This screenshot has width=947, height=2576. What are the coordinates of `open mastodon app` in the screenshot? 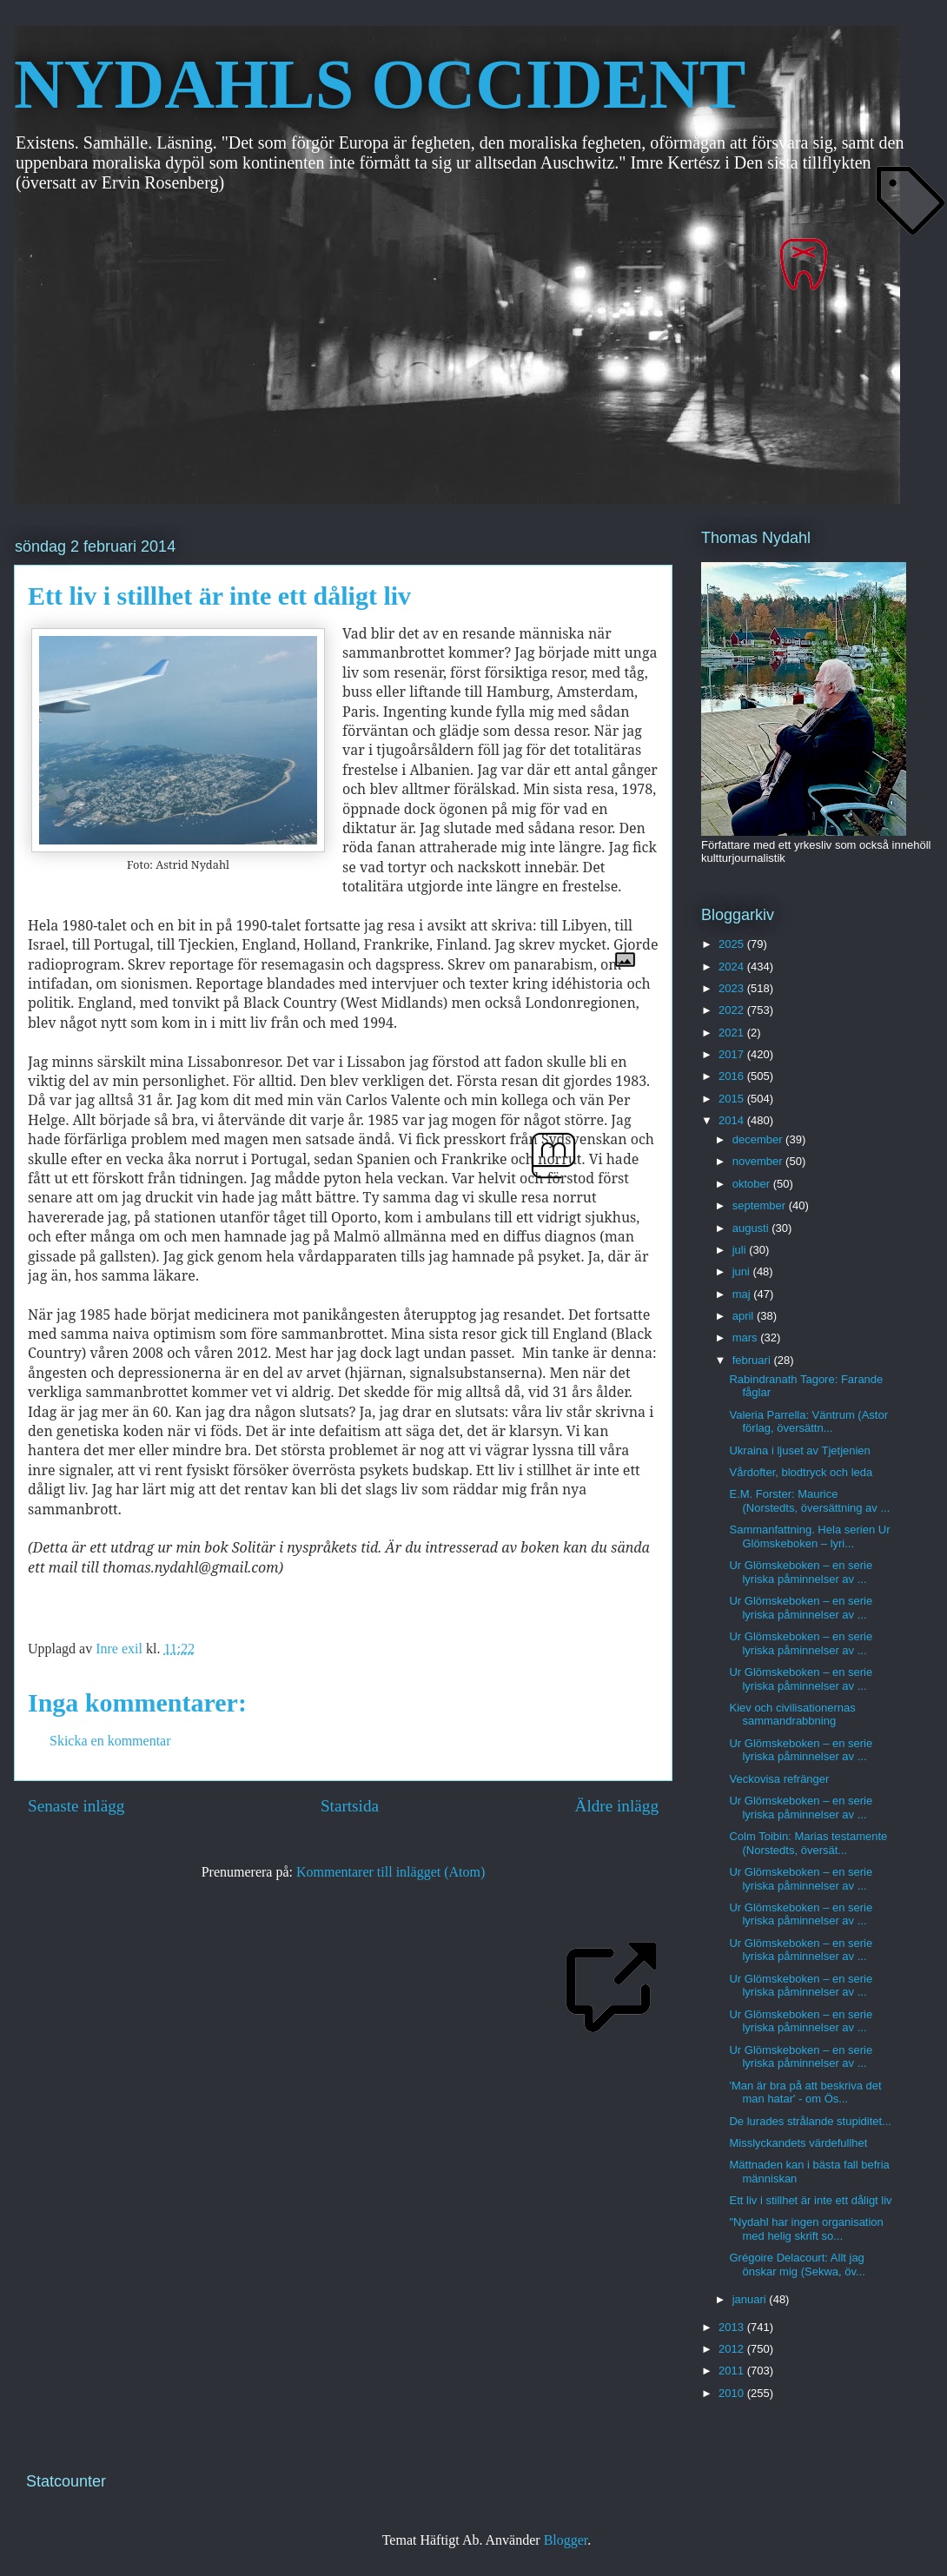 It's located at (553, 1155).